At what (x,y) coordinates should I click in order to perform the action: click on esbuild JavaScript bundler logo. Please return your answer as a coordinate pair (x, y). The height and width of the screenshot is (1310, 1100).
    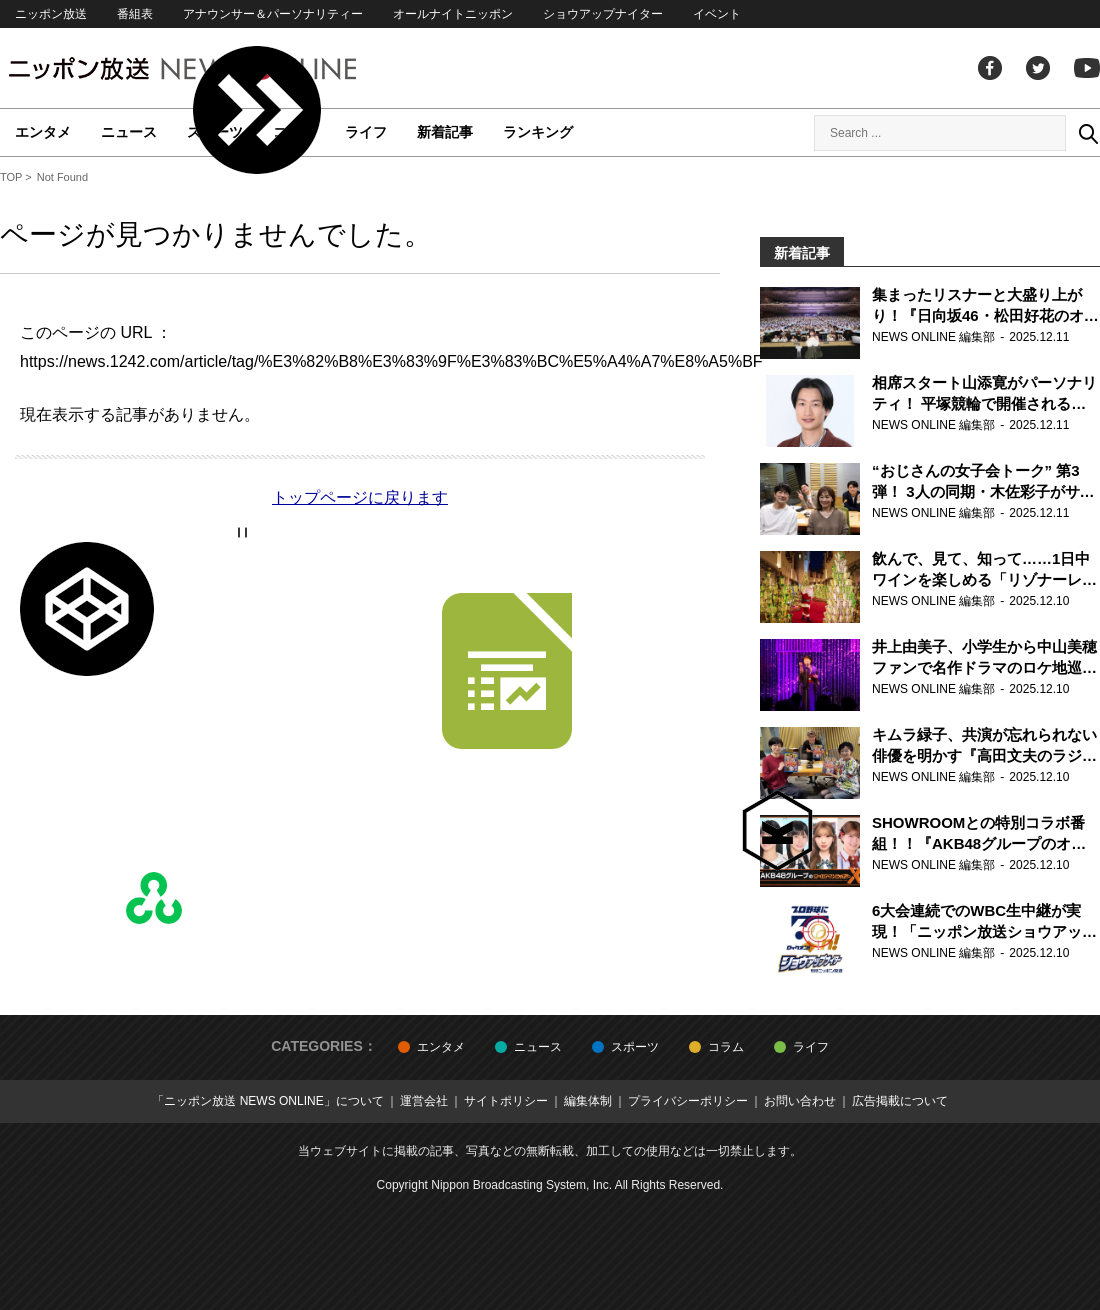
    Looking at the image, I should click on (257, 110).